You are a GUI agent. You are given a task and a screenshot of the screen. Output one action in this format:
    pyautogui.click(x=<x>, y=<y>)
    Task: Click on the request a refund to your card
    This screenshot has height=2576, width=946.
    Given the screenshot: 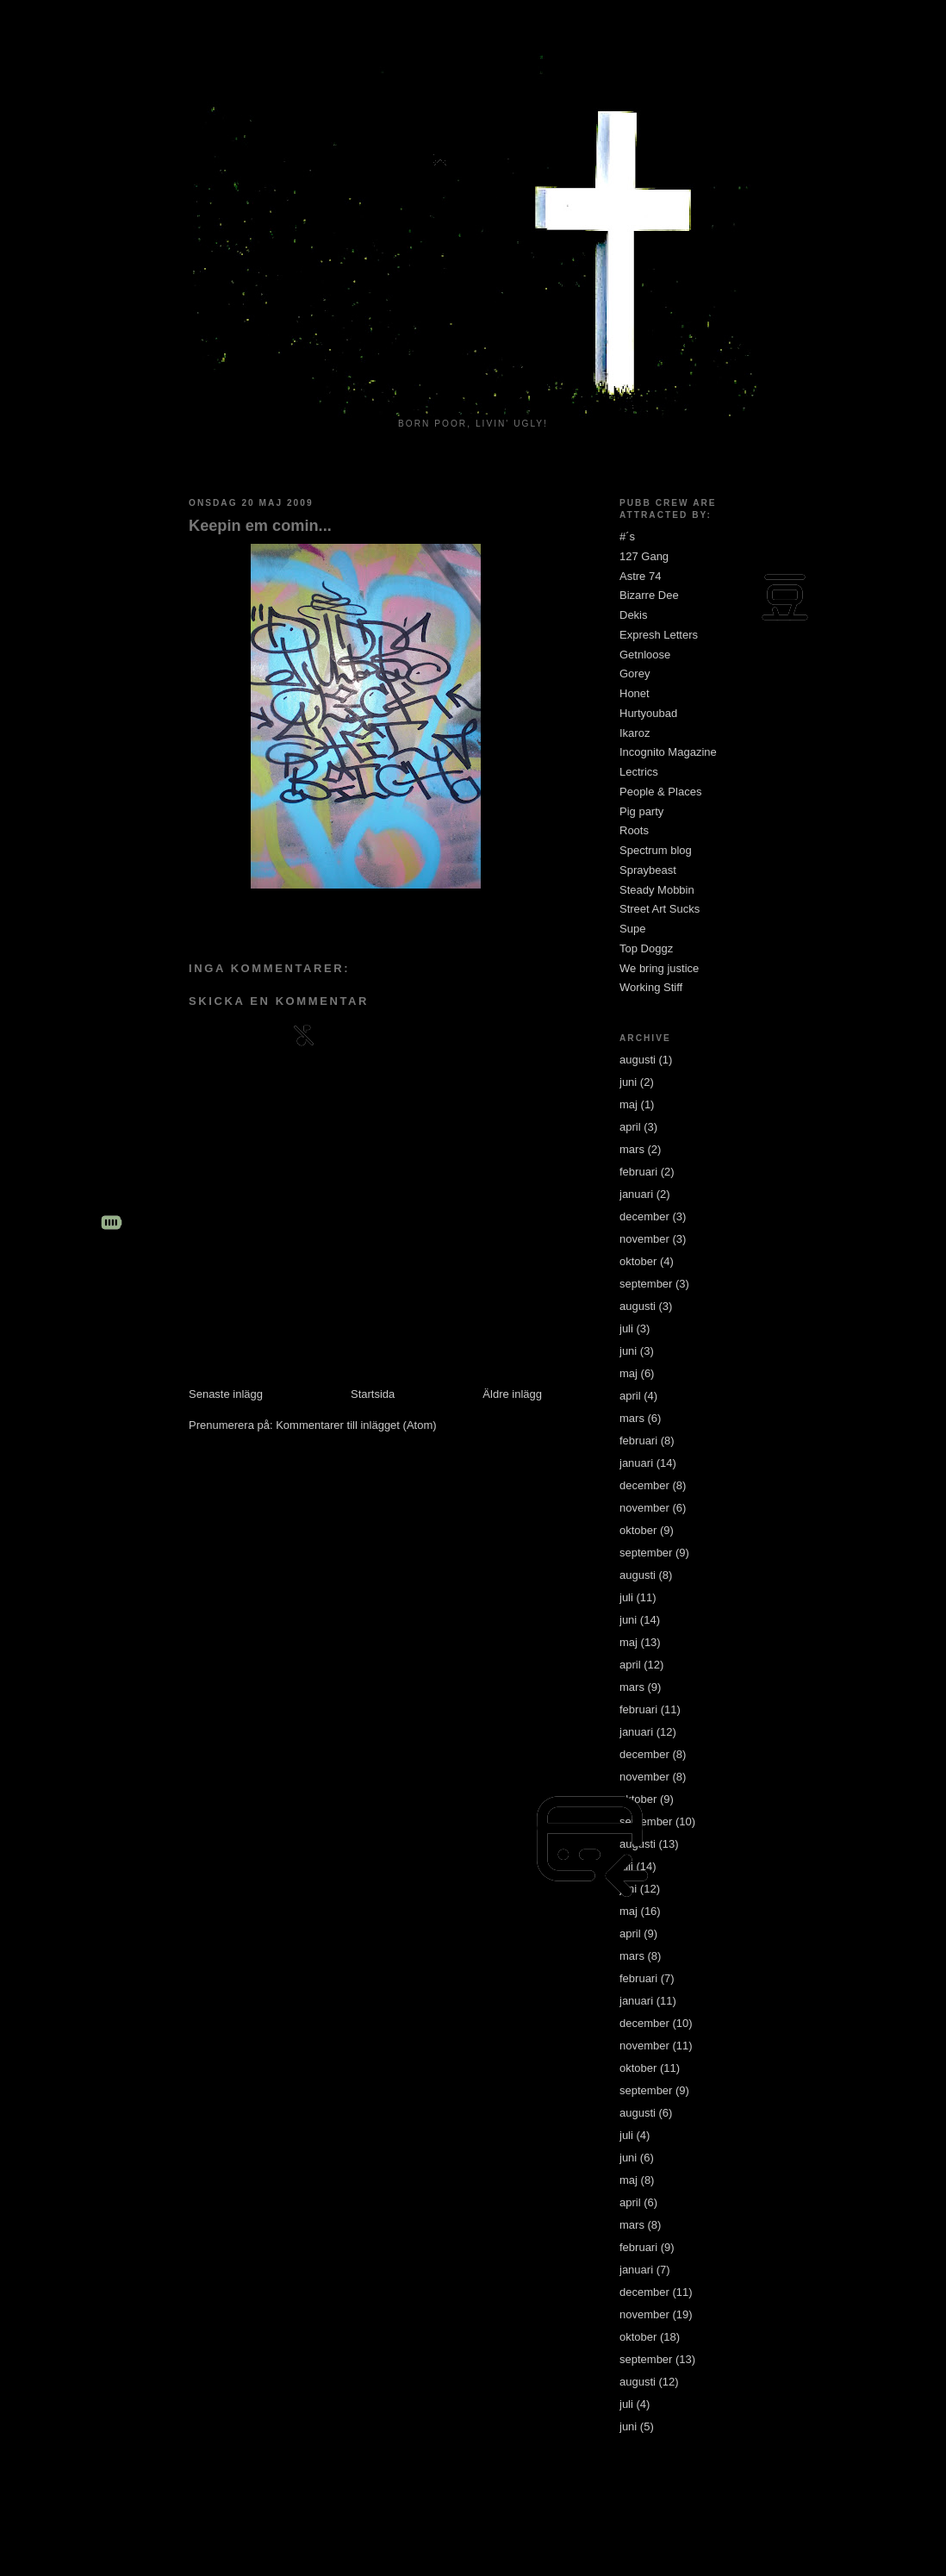 What is the action you would take?
    pyautogui.click(x=589, y=1838)
    